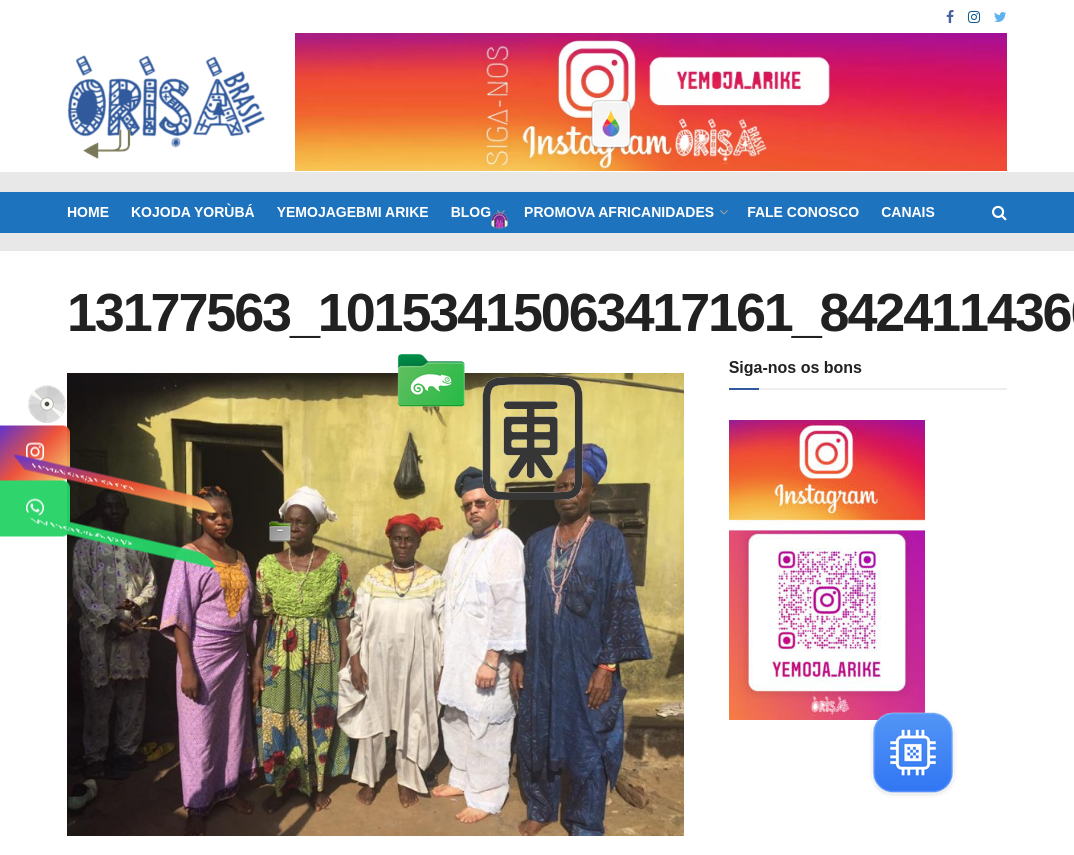 This screenshot has width=1074, height=855. What do you see at coordinates (47, 404) in the screenshot?
I see `access CD/DVD drive contents` at bounding box center [47, 404].